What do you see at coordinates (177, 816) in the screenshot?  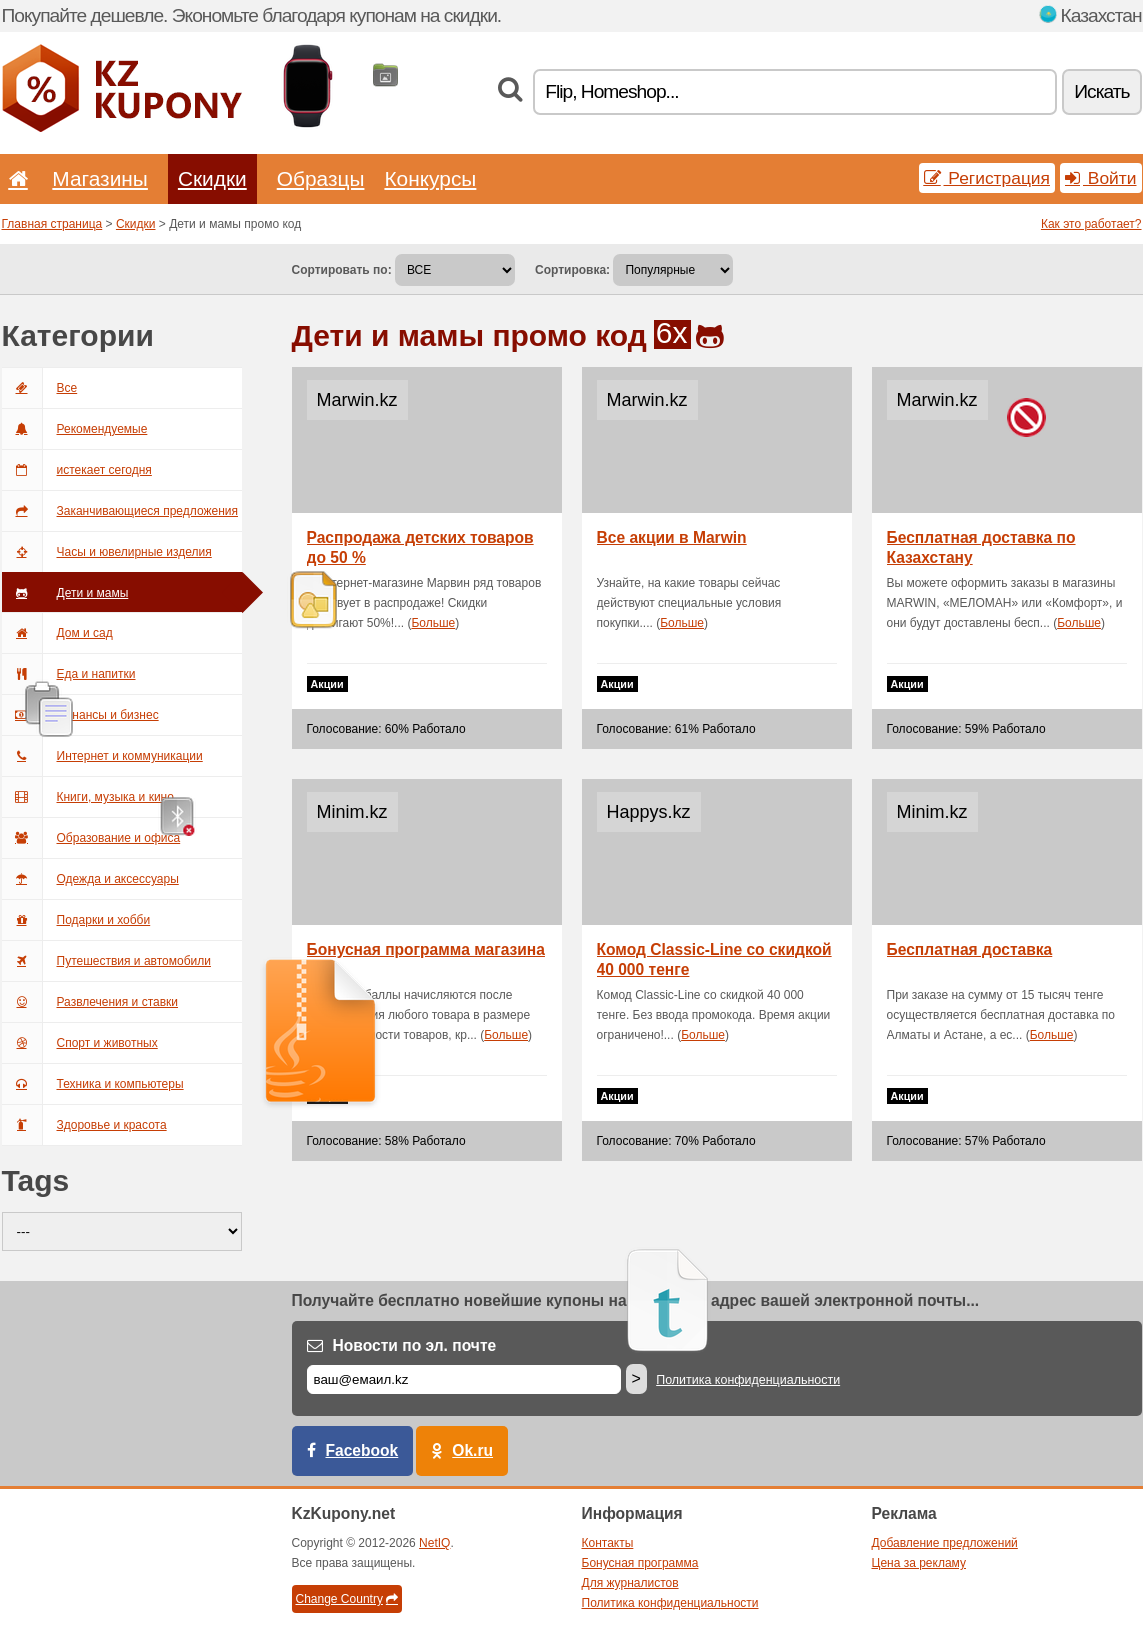 I see `indicates bluetooth is disabled` at bounding box center [177, 816].